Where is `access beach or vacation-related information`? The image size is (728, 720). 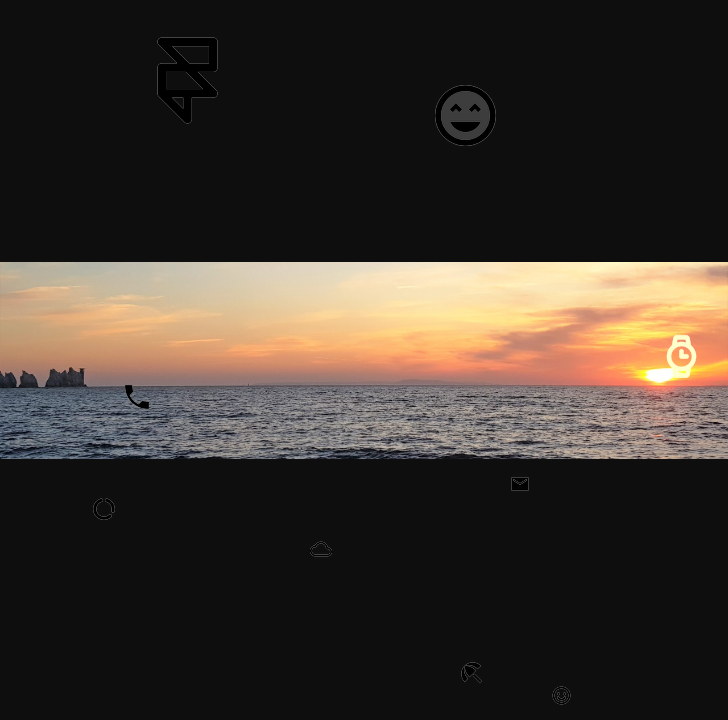
access beach or vacation-related information is located at coordinates (471, 672).